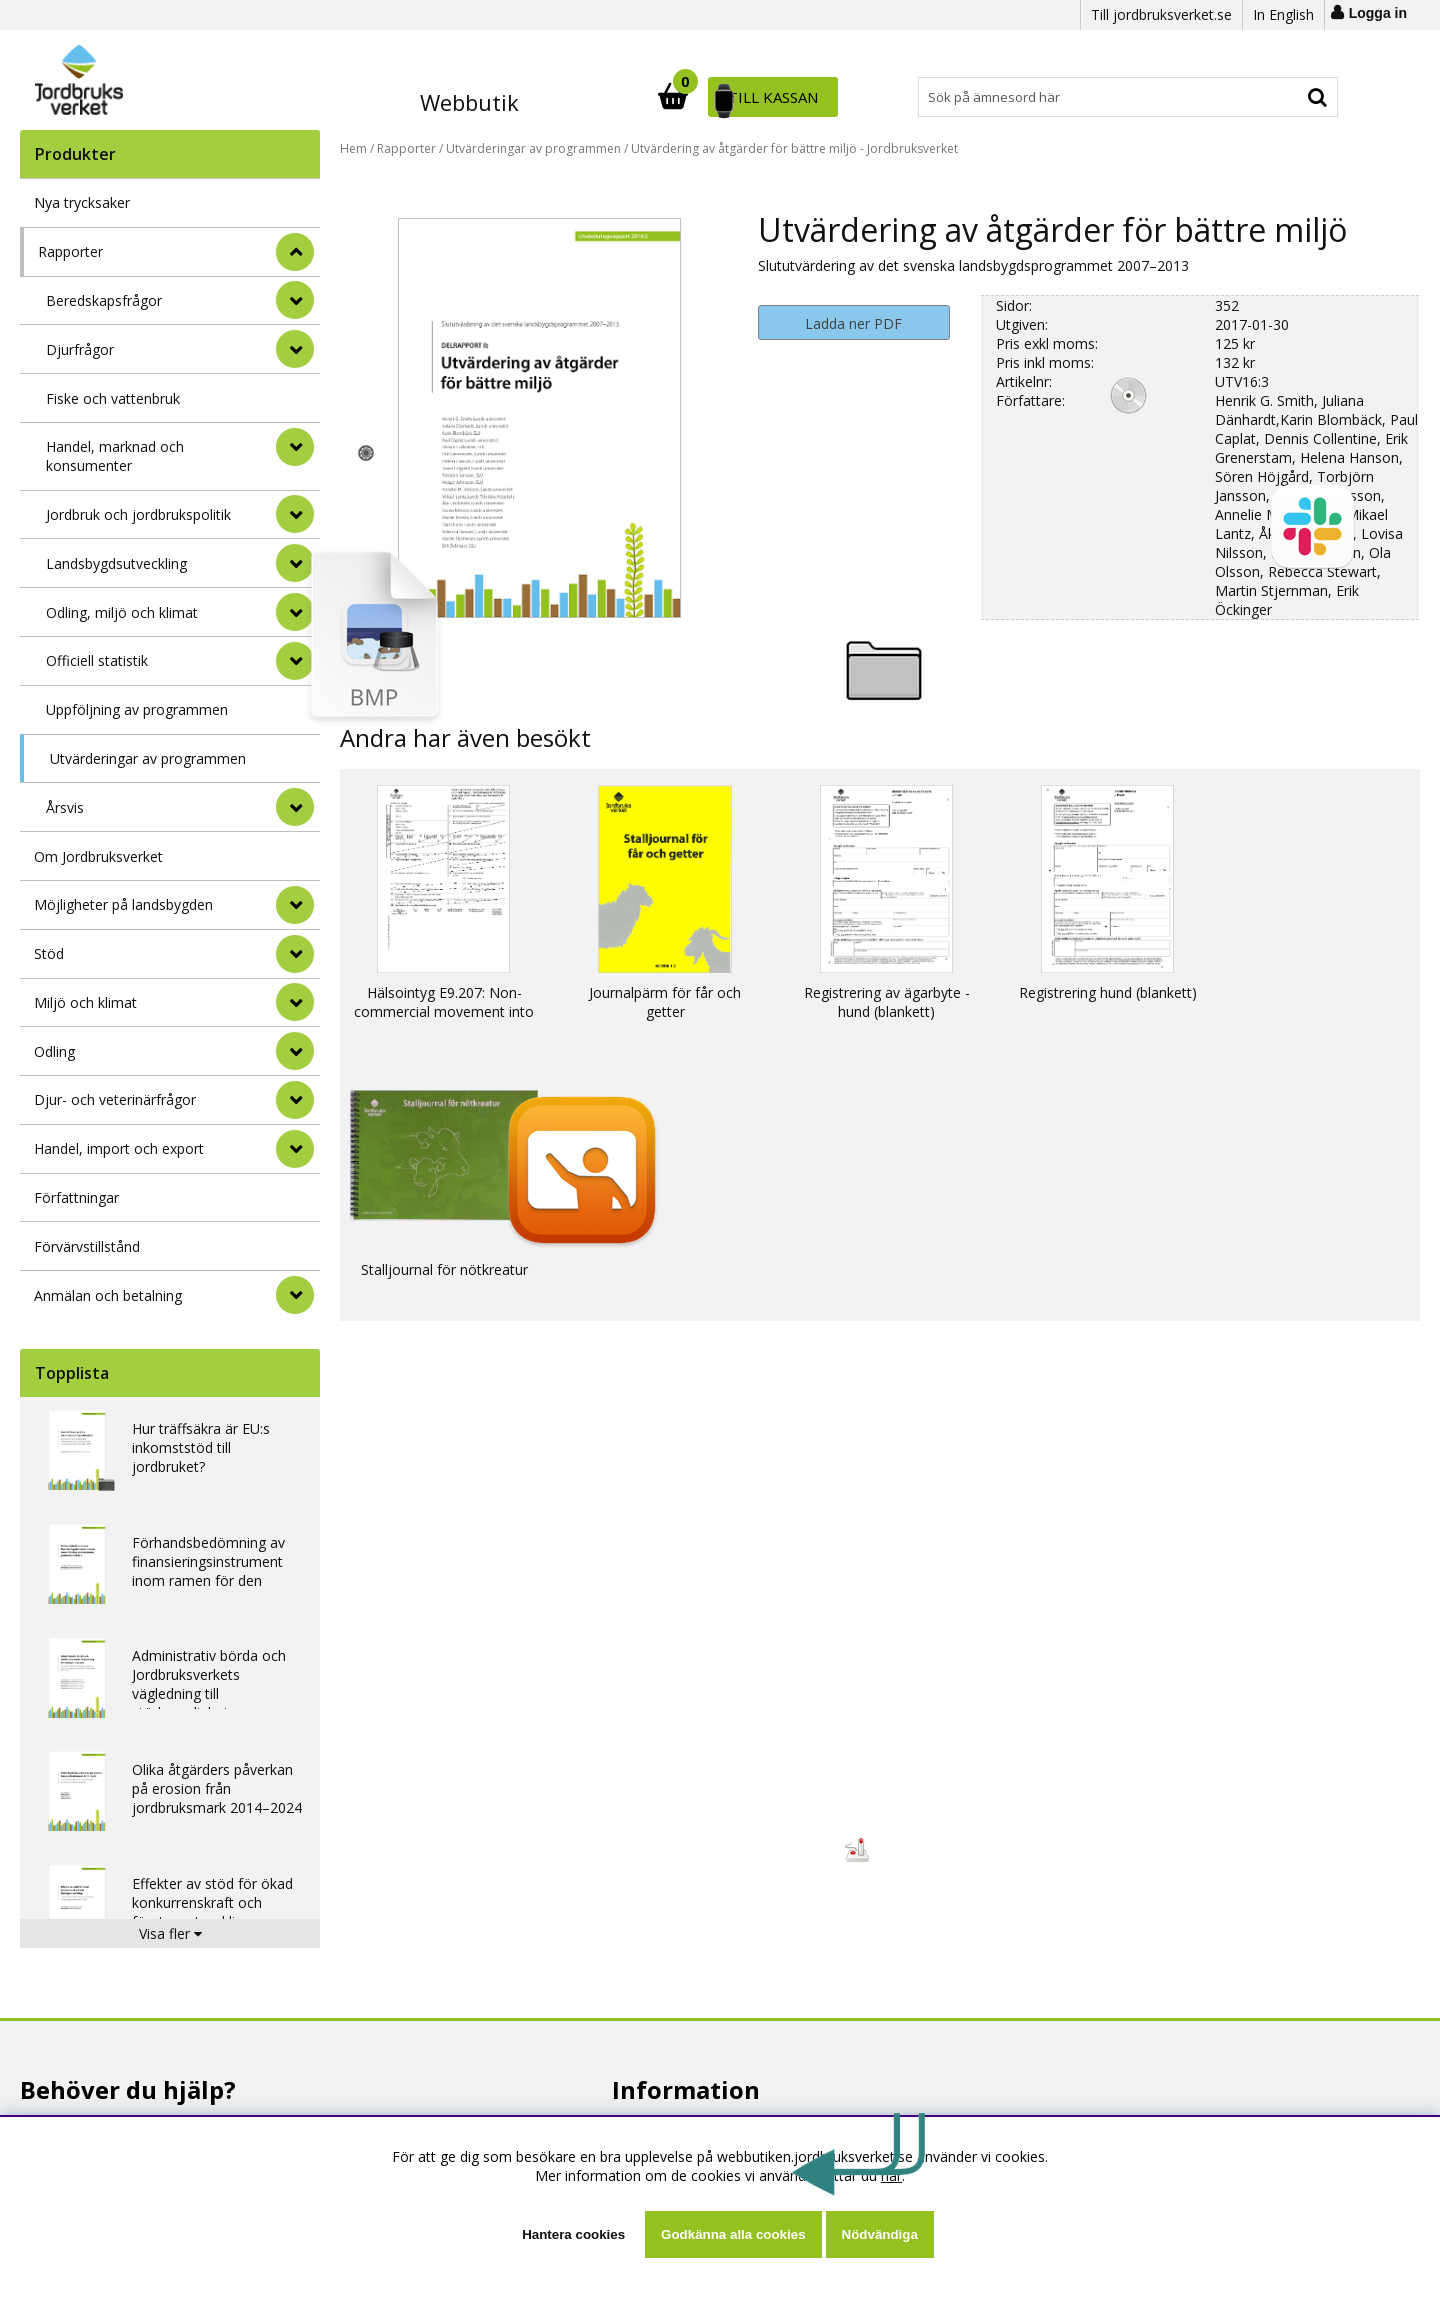  Describe the element at coordinates (1128, 395) in the screenshot. I see `audio CD device detected` at that location.